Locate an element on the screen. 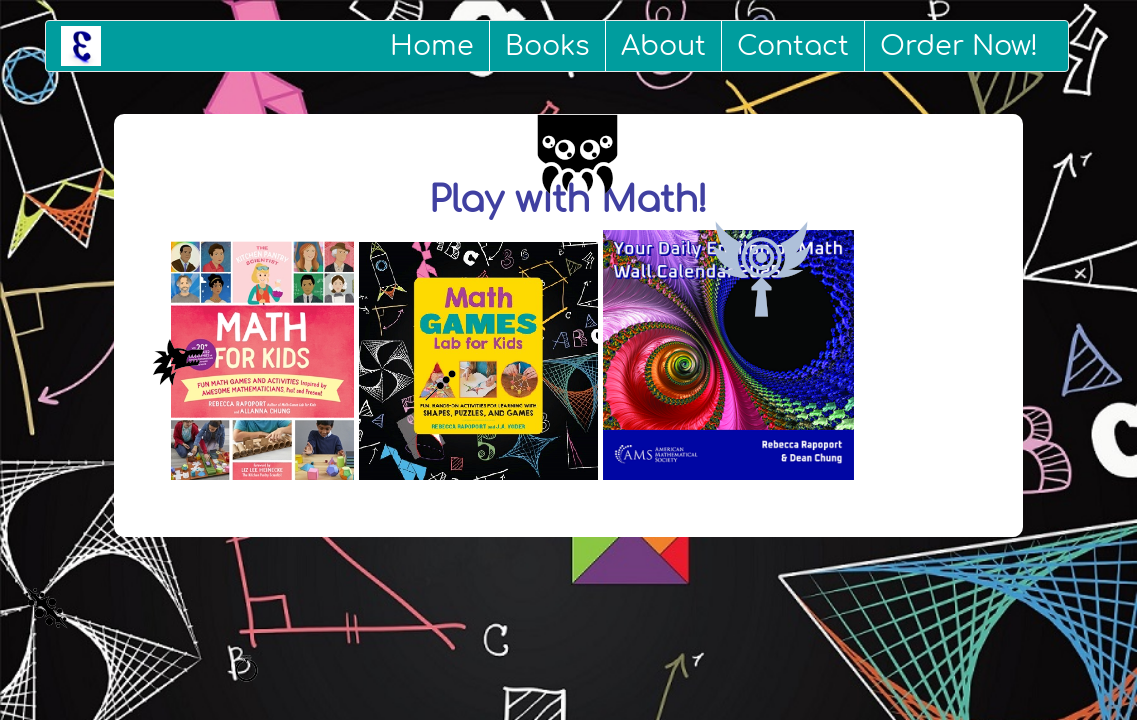 The image size is (1137, 720). spider or arachnid enemy character in a game is located at coordinates (577, 154).